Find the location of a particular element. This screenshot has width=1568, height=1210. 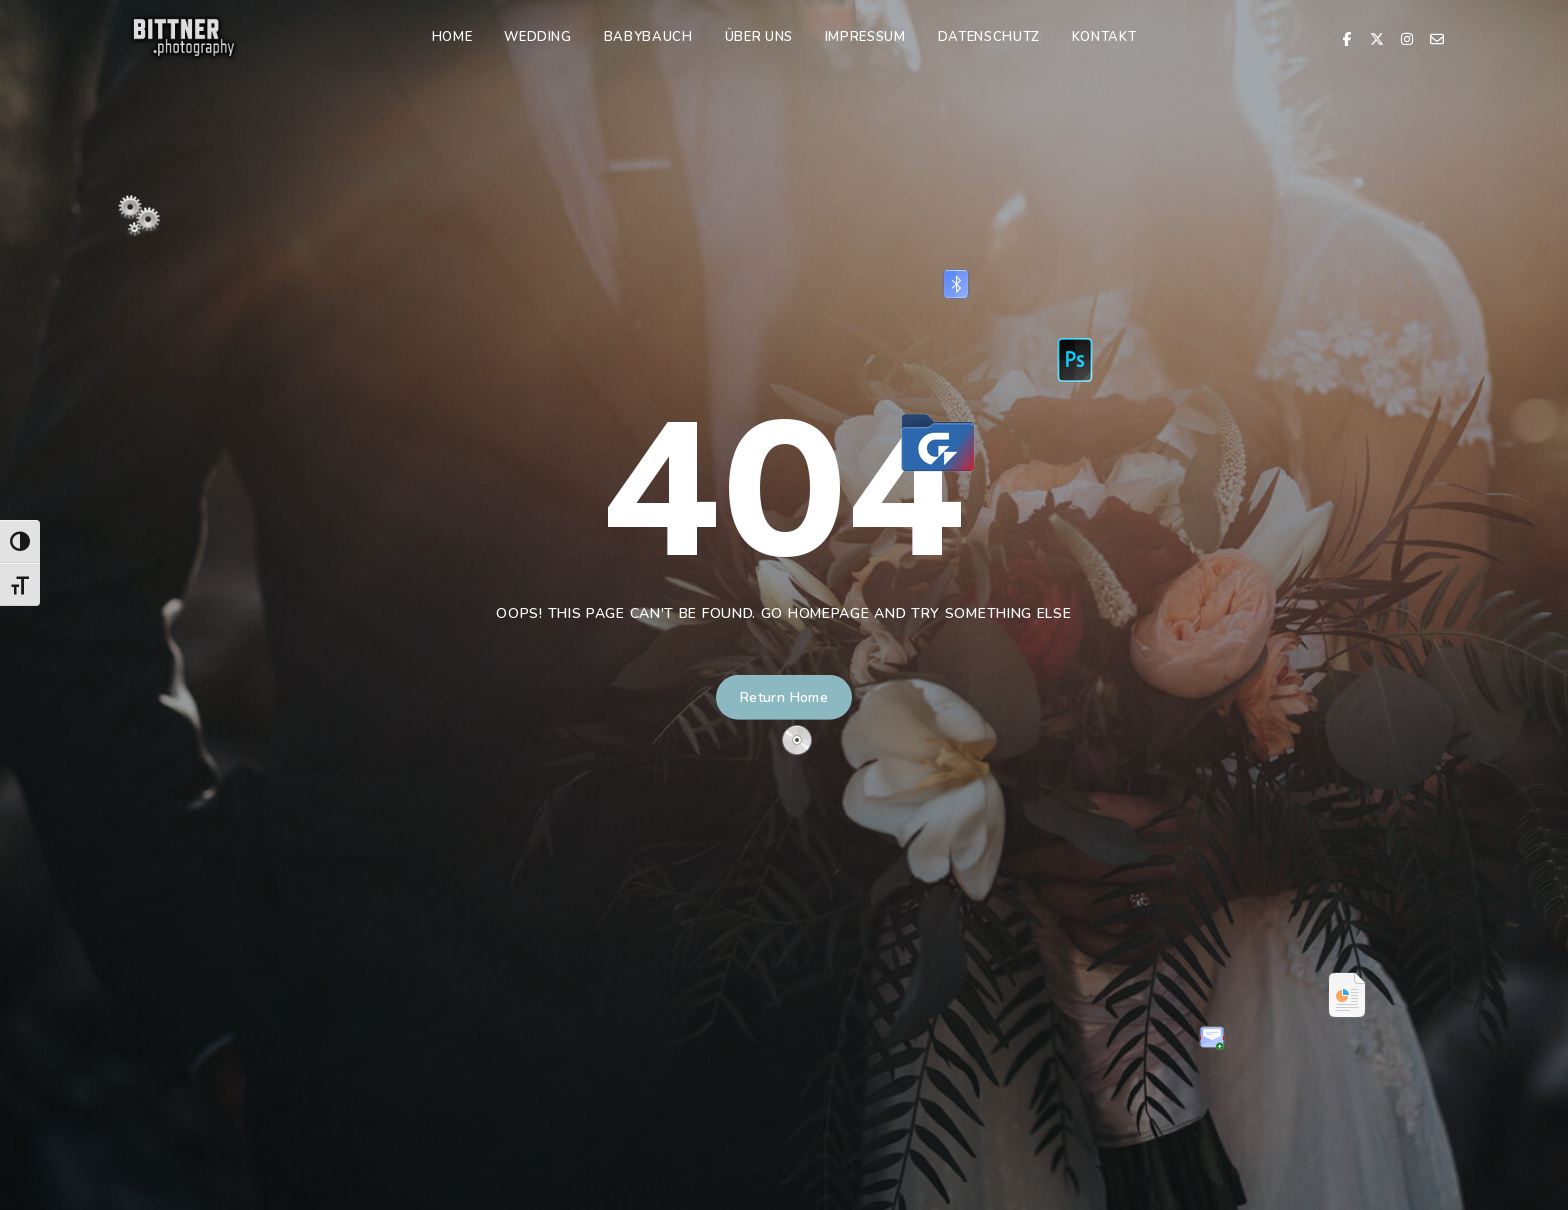

open gigabyte files or software folder is located at coordinates (937, 444).